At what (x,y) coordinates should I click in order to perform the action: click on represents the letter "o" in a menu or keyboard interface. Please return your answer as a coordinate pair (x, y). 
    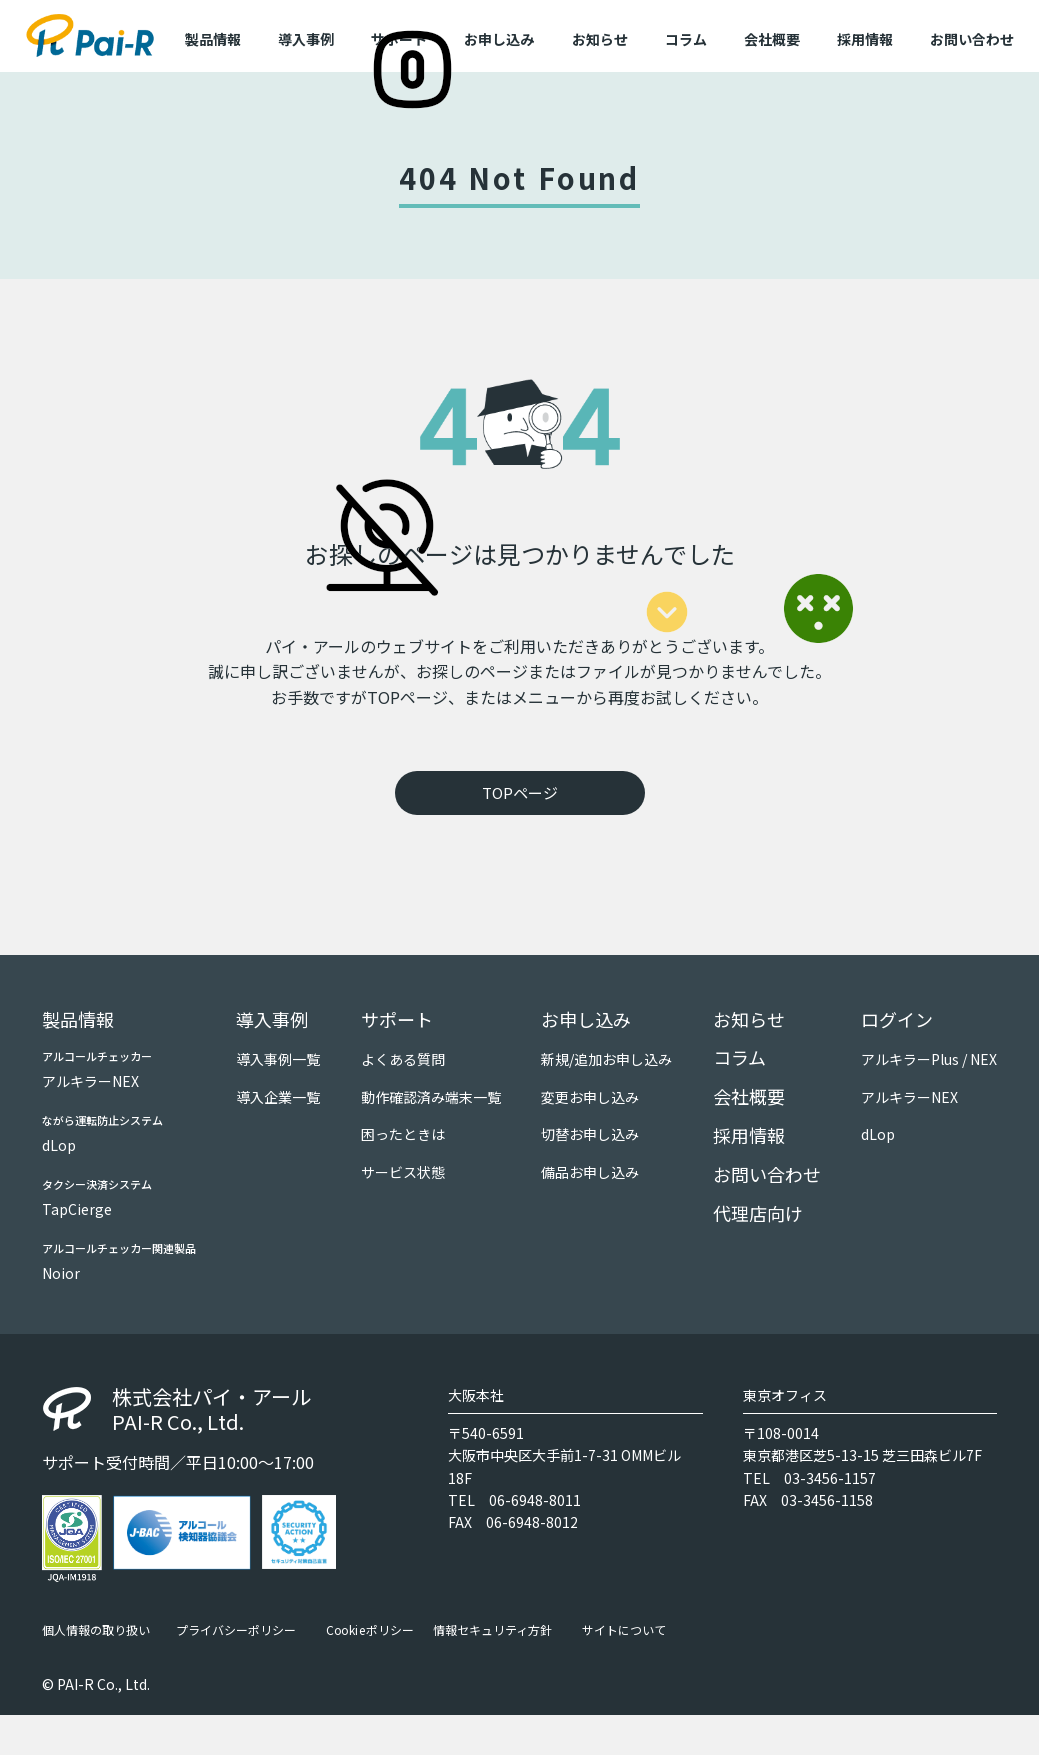
    Looking at the image, I should click on (412, 69).